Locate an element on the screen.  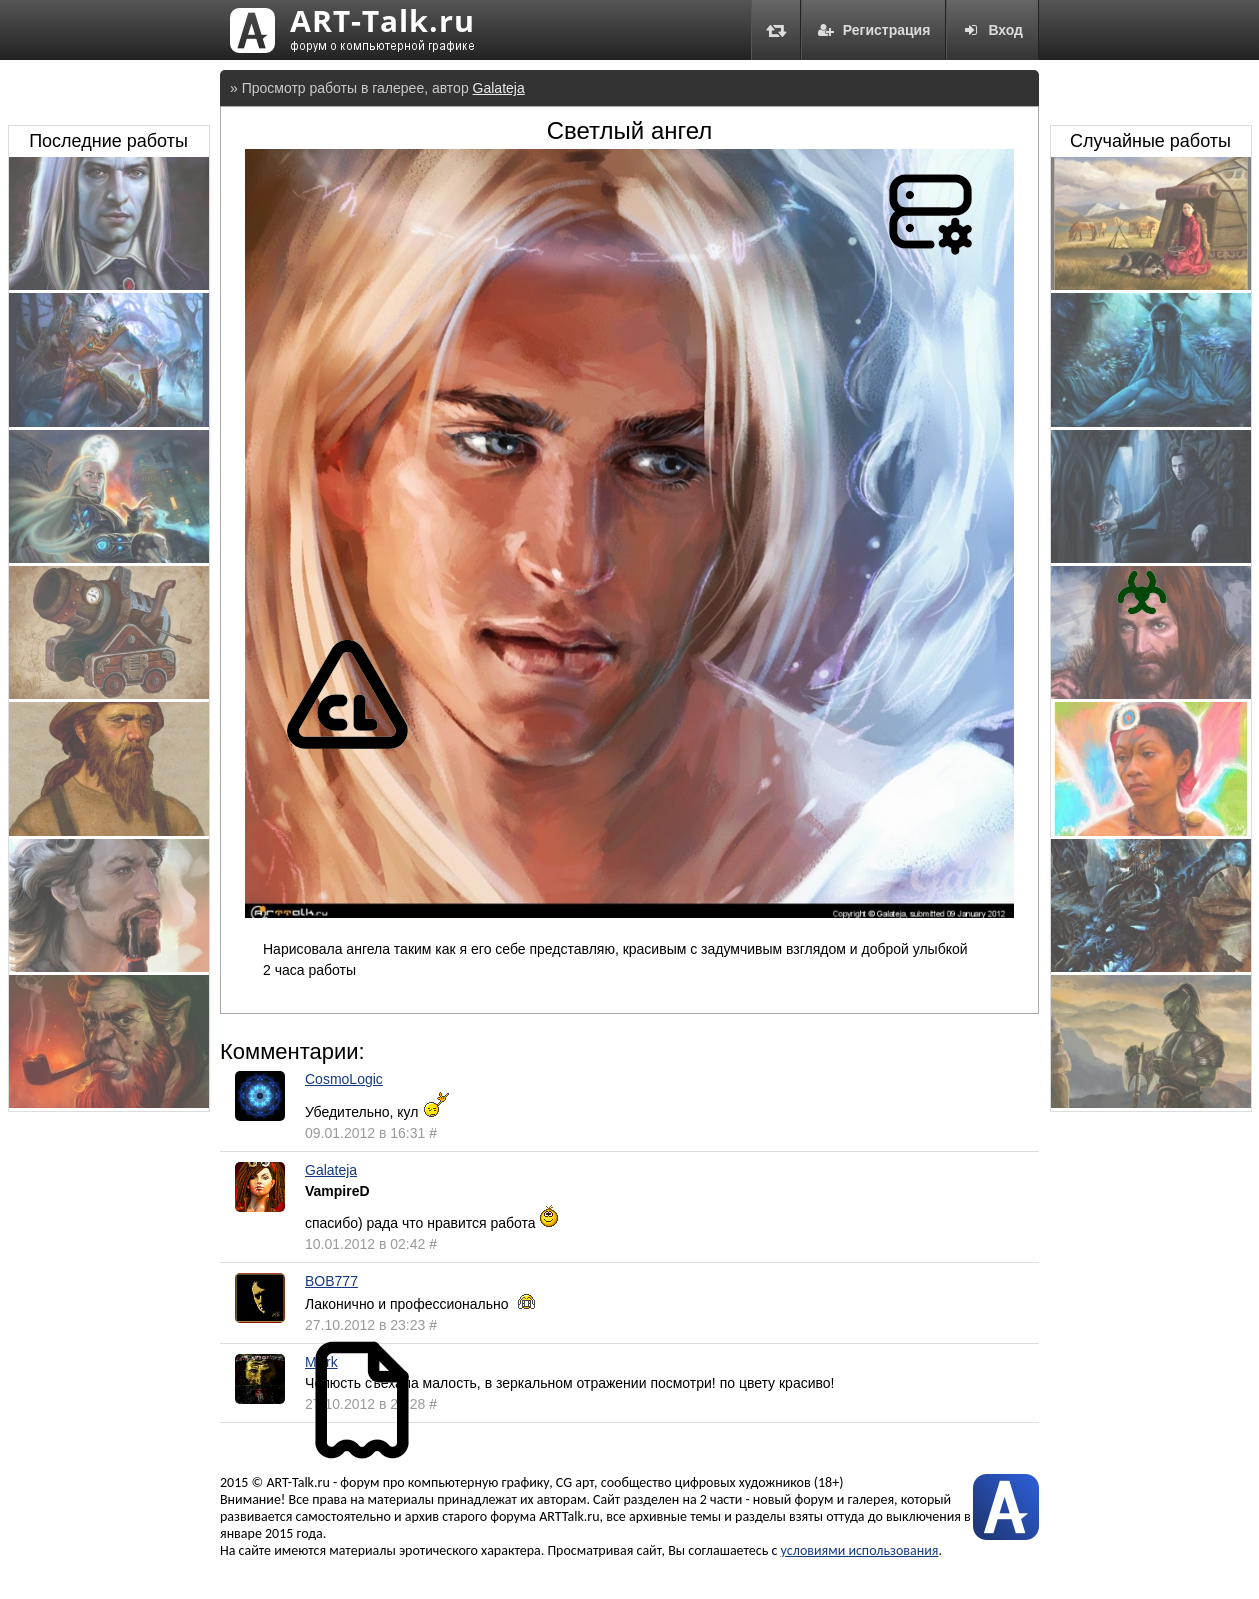
access server configuration settings is located at coordinates (930, 211).